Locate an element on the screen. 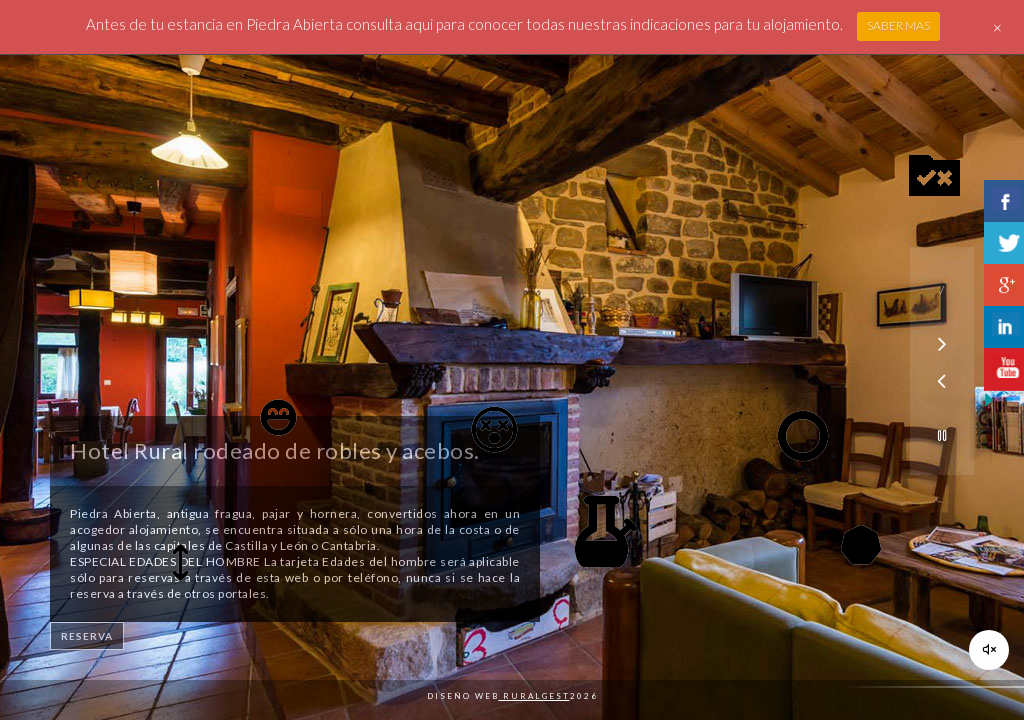  folder with validation rules applied is located at coordinates (934, 175).